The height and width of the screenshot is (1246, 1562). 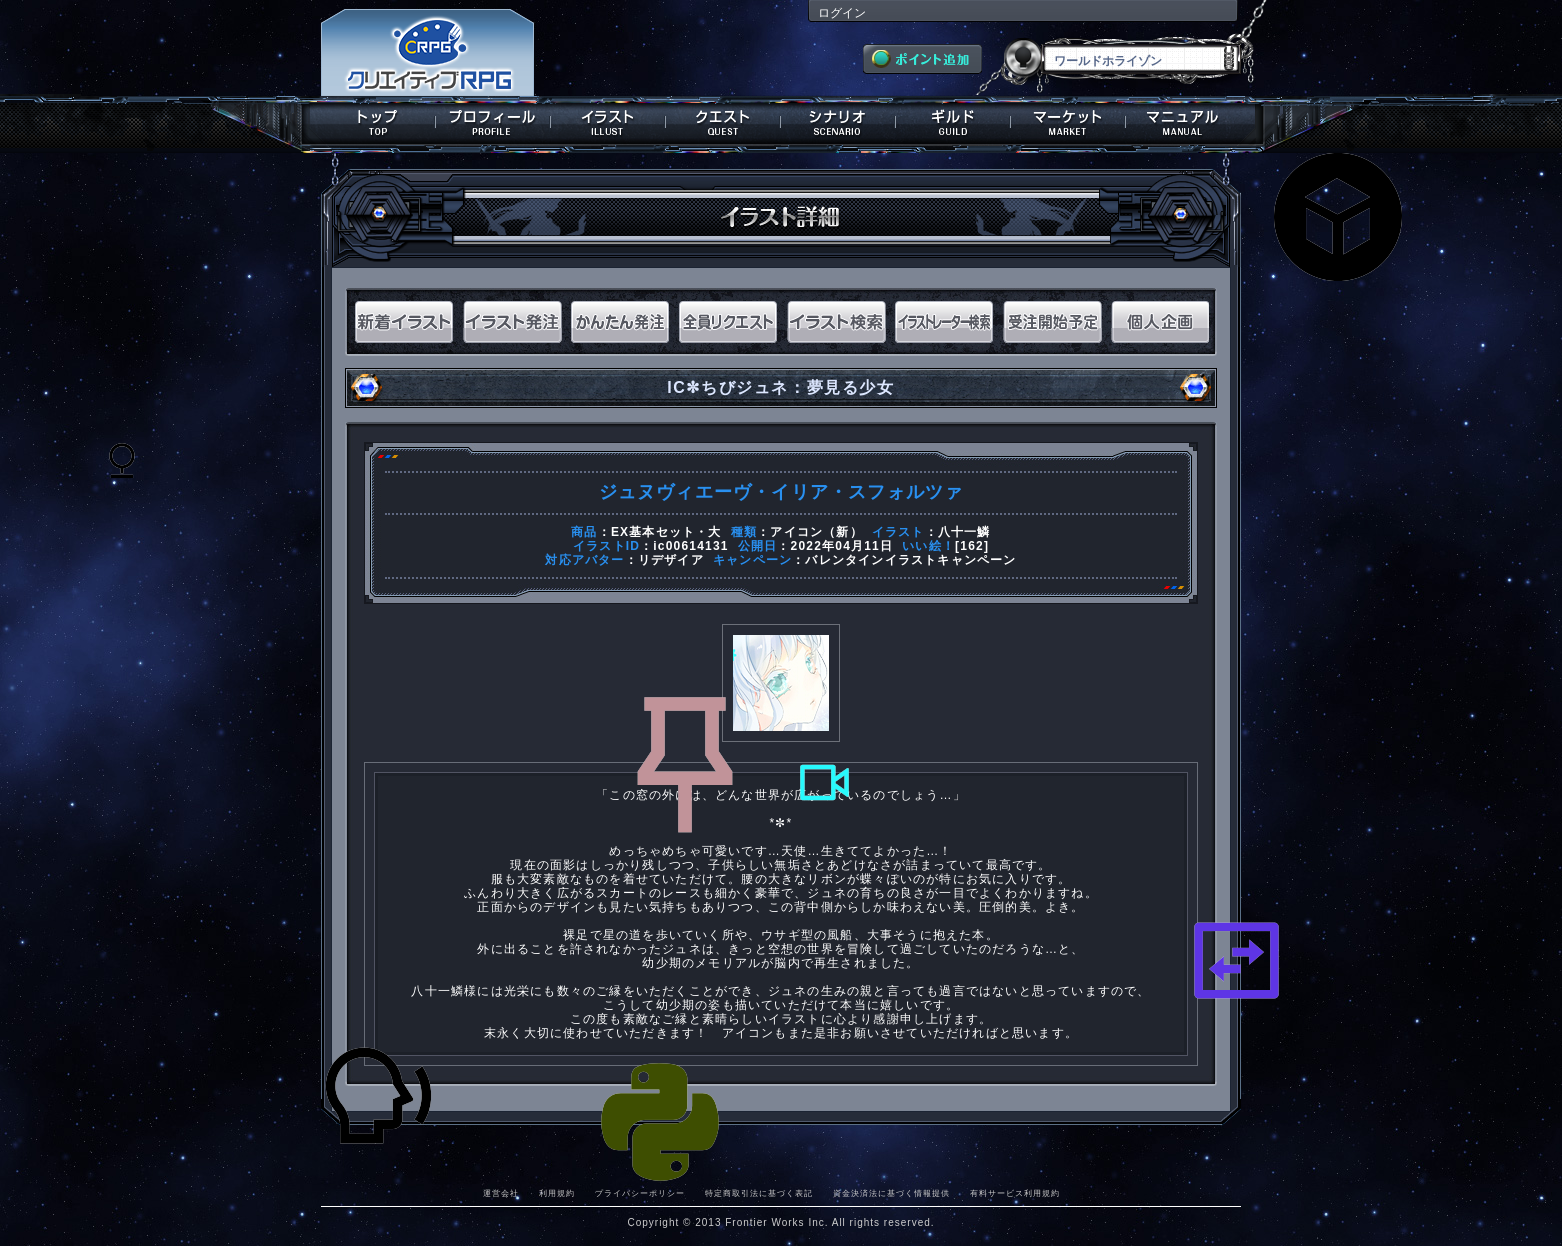 I want to click on turn on camera for video call, so click(x=824, y=782).